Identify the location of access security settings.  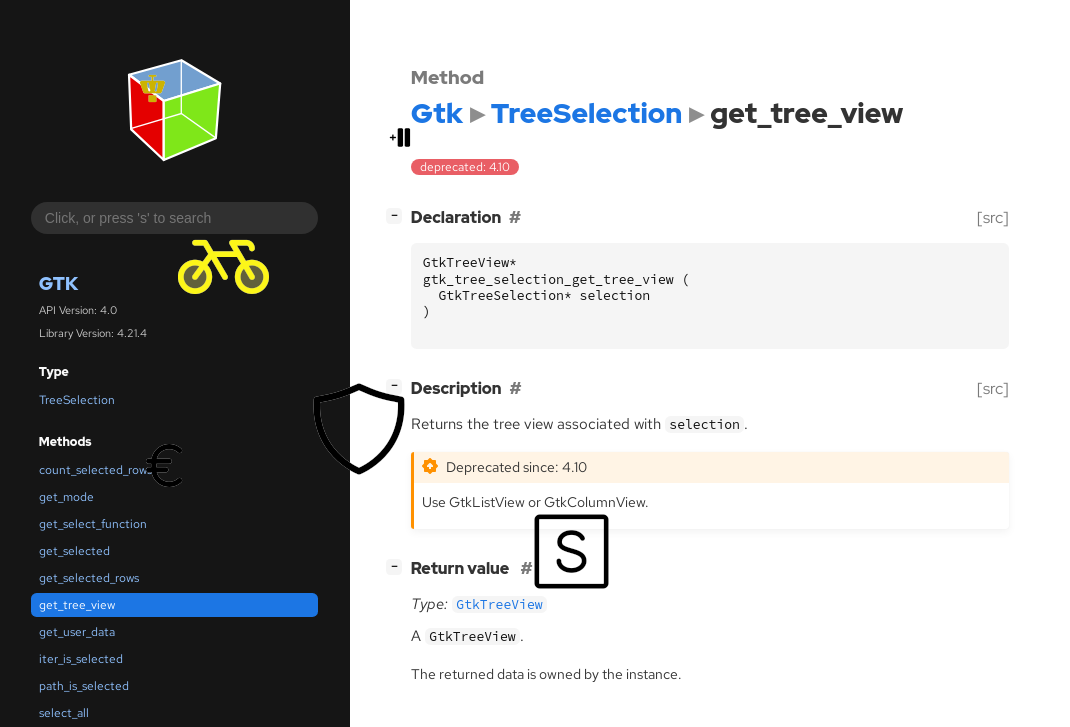
(359, 429).